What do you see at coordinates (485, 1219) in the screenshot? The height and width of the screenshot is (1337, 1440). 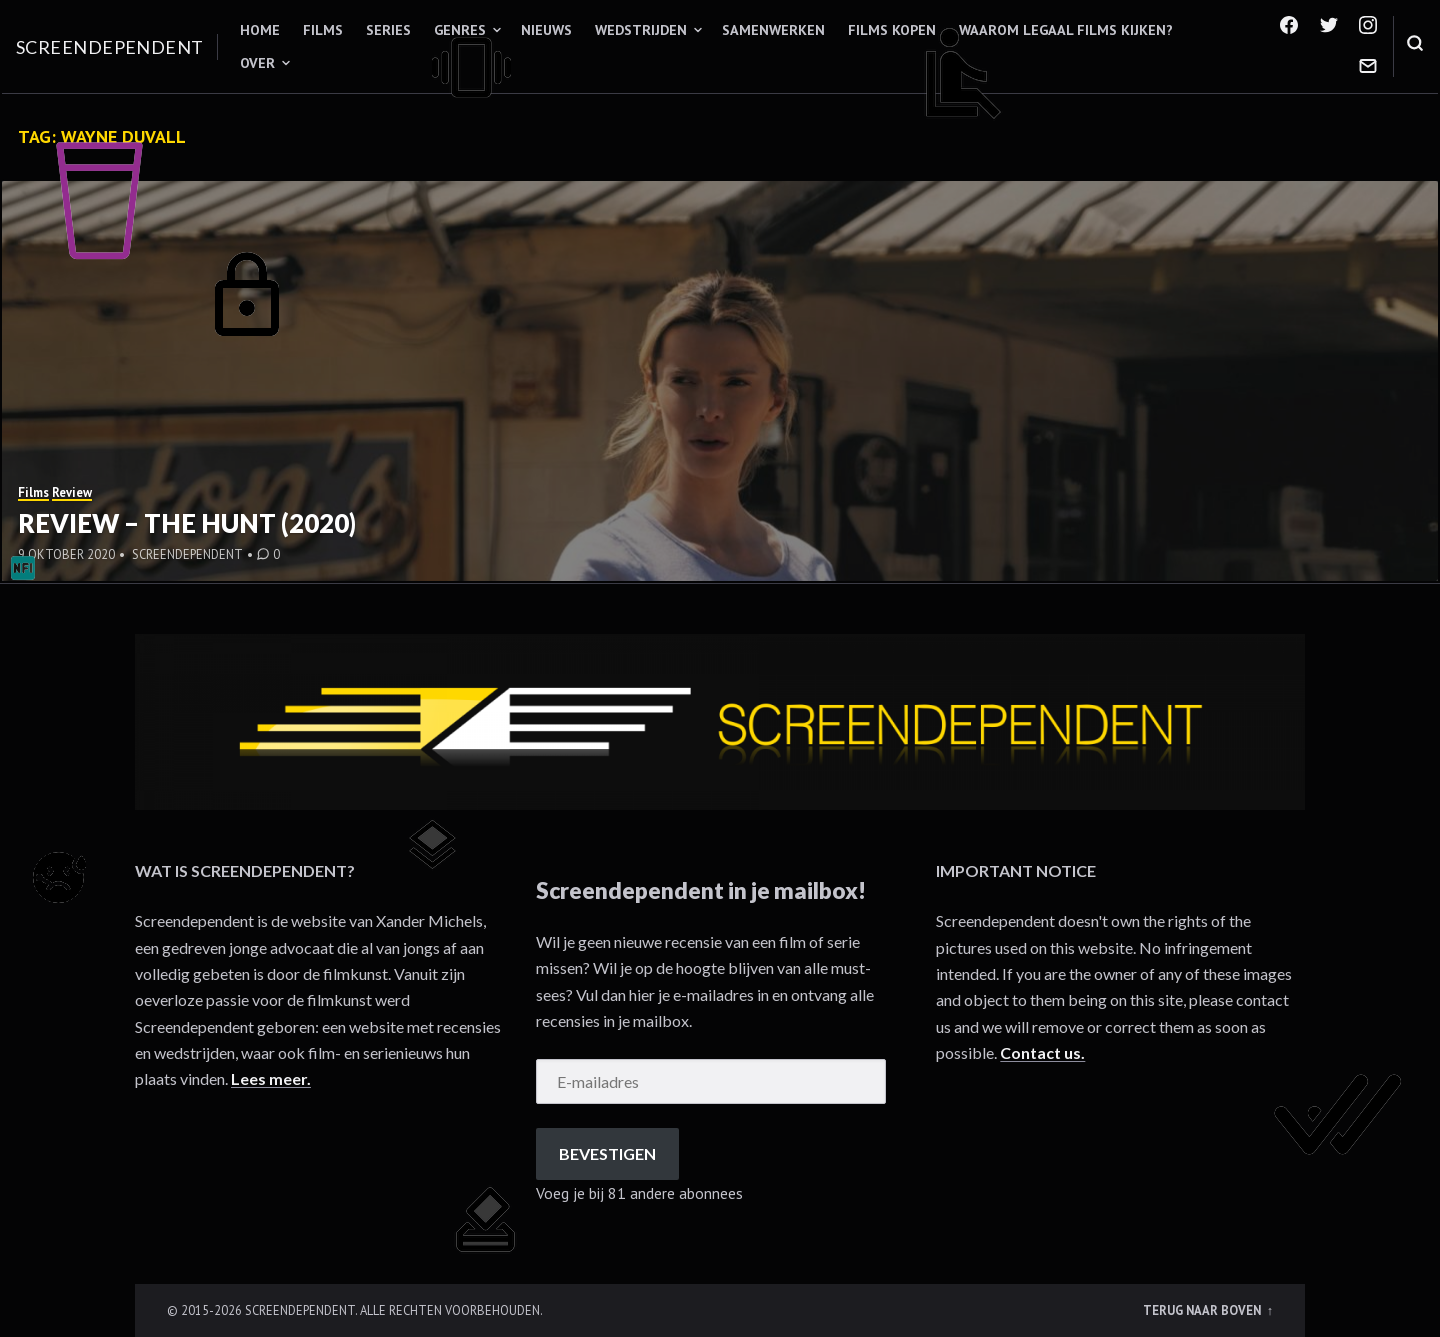 I see `cast your vote or submit a ballot` at bounding box center [485, 1219].